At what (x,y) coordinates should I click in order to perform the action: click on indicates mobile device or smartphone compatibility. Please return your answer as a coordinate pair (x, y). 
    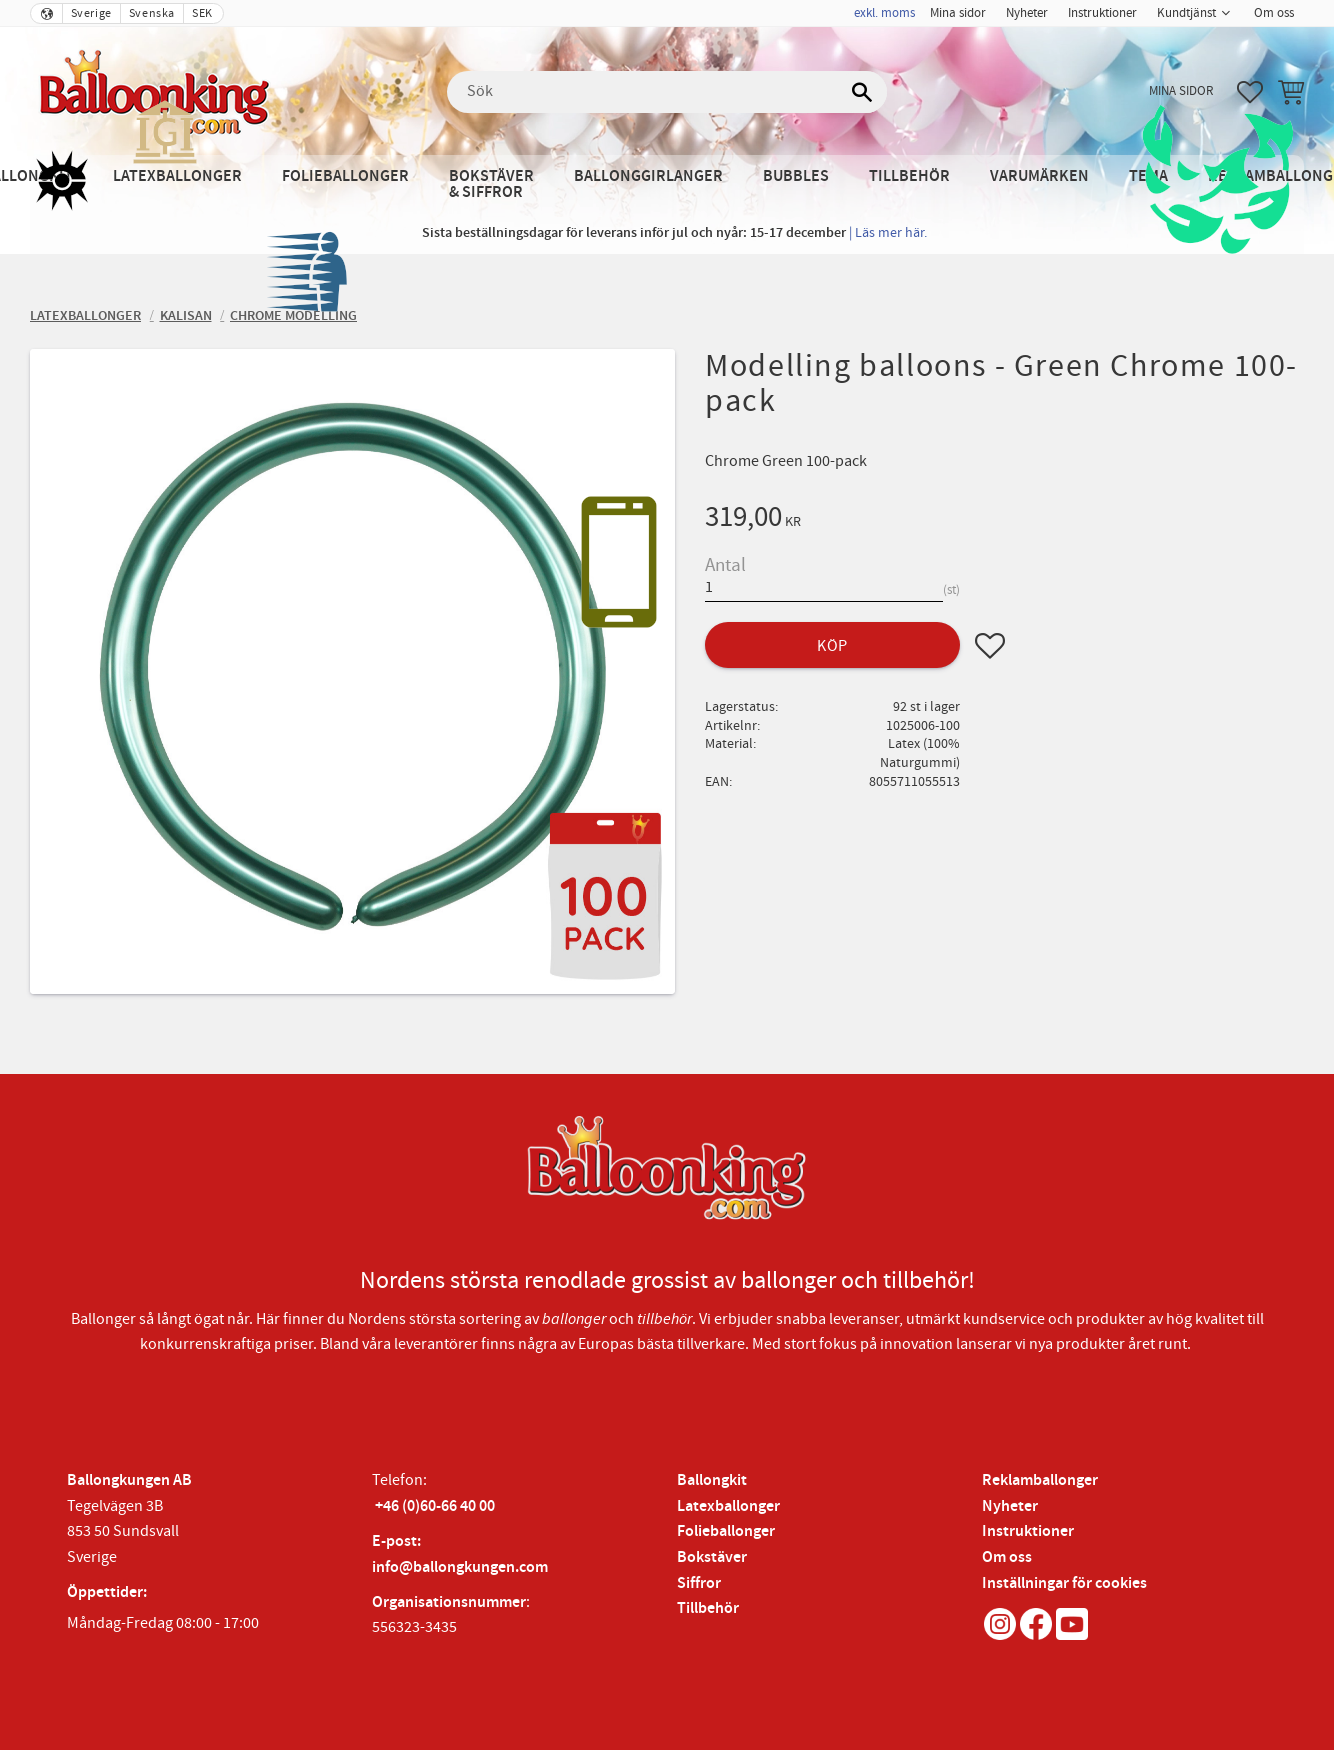
    Looking at the image, I should click on (619, 562).